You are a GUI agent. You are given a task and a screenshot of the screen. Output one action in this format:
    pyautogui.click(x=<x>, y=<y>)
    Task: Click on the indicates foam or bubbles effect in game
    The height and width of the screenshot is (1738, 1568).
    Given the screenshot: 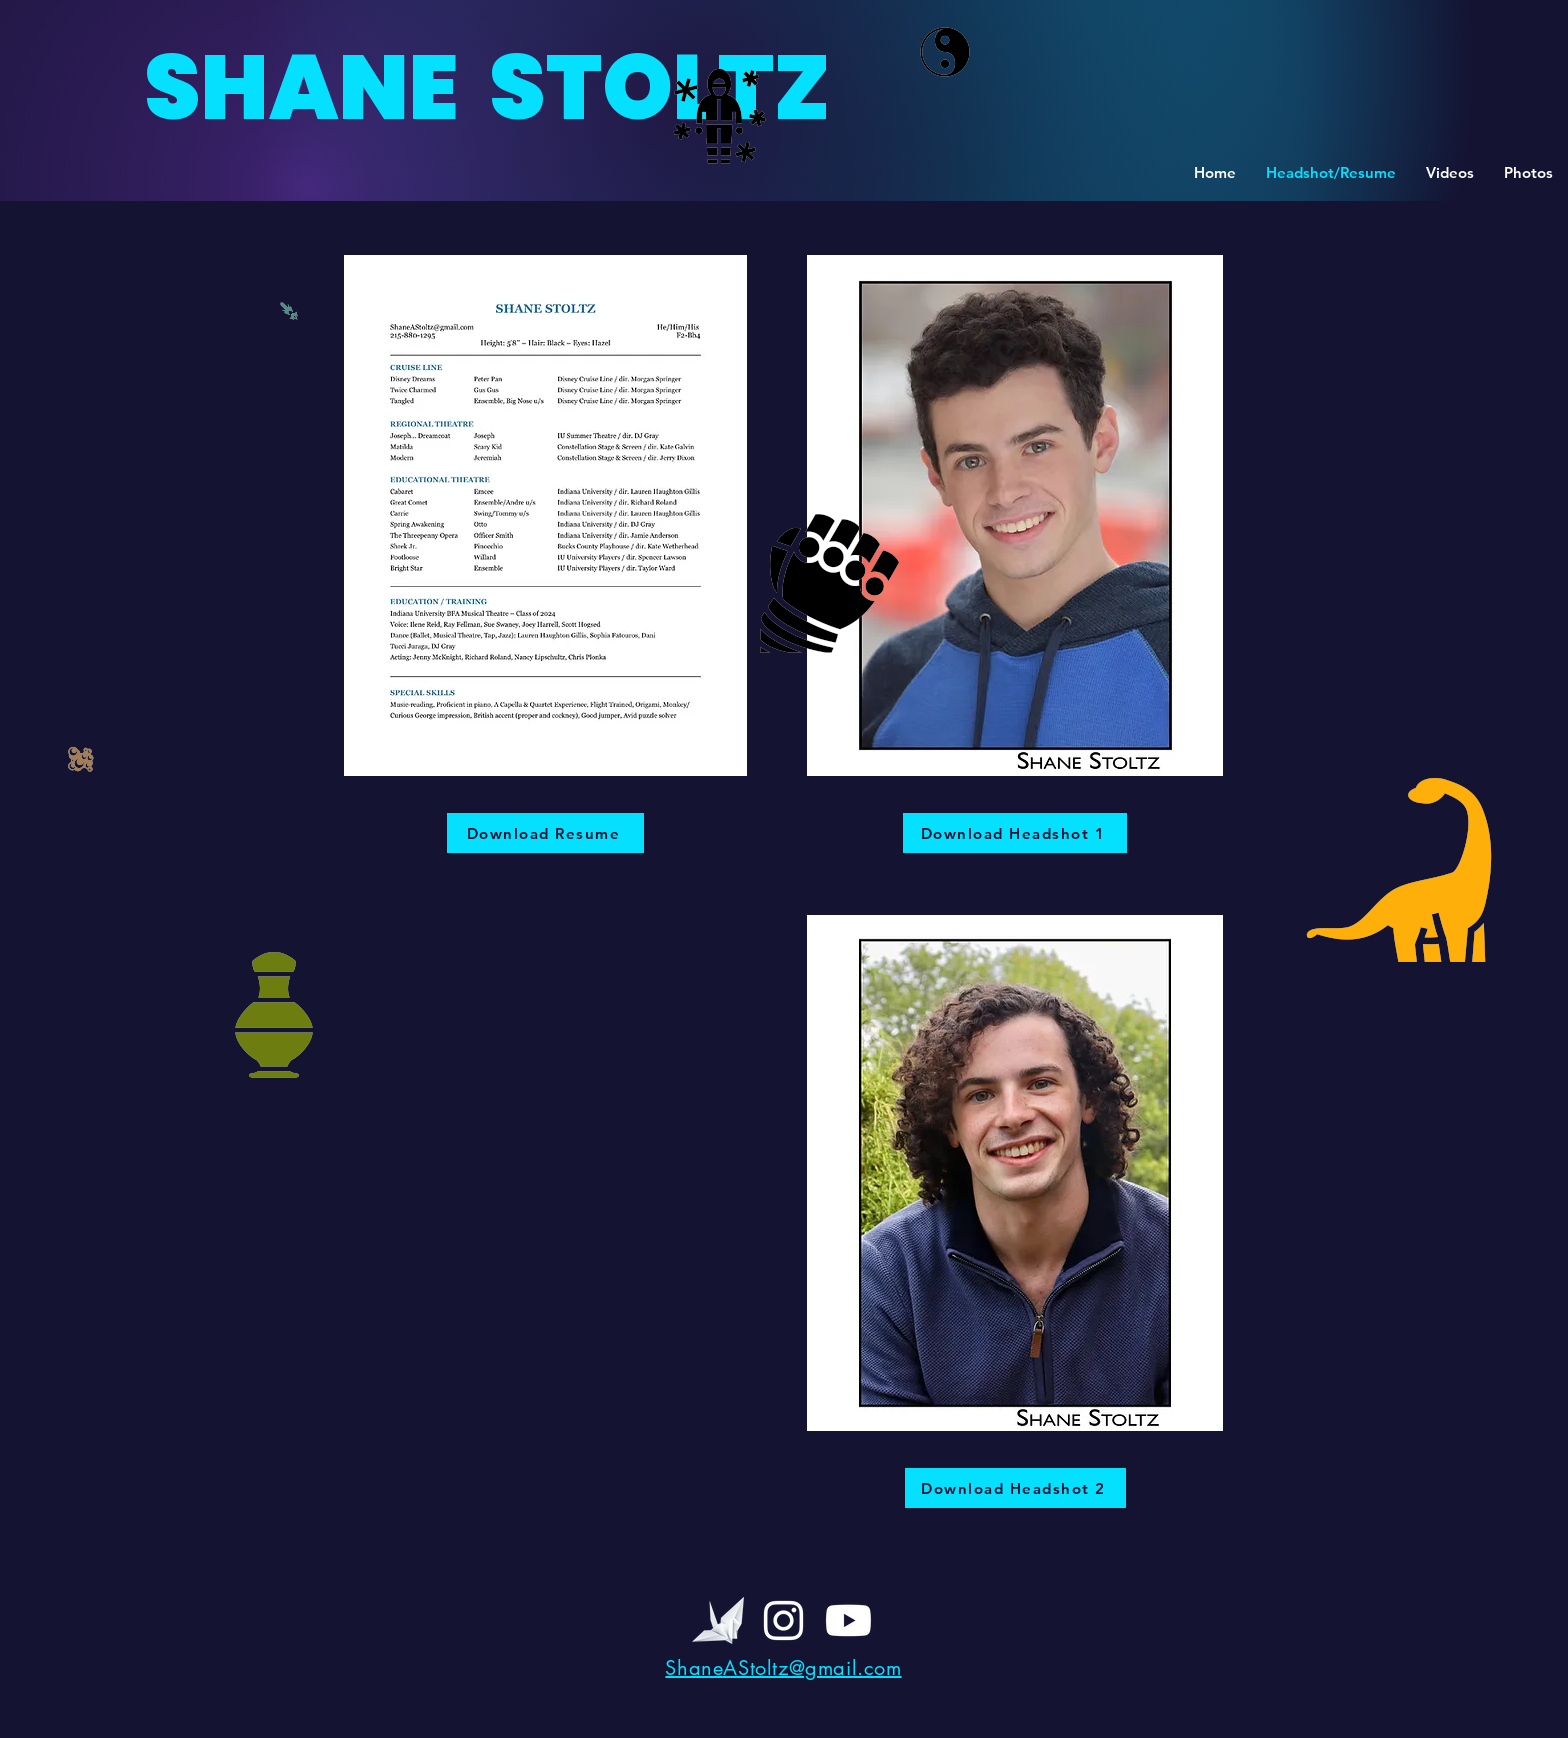 What is the action you would take?
    pyautogui.click(x=80, y=759)
    